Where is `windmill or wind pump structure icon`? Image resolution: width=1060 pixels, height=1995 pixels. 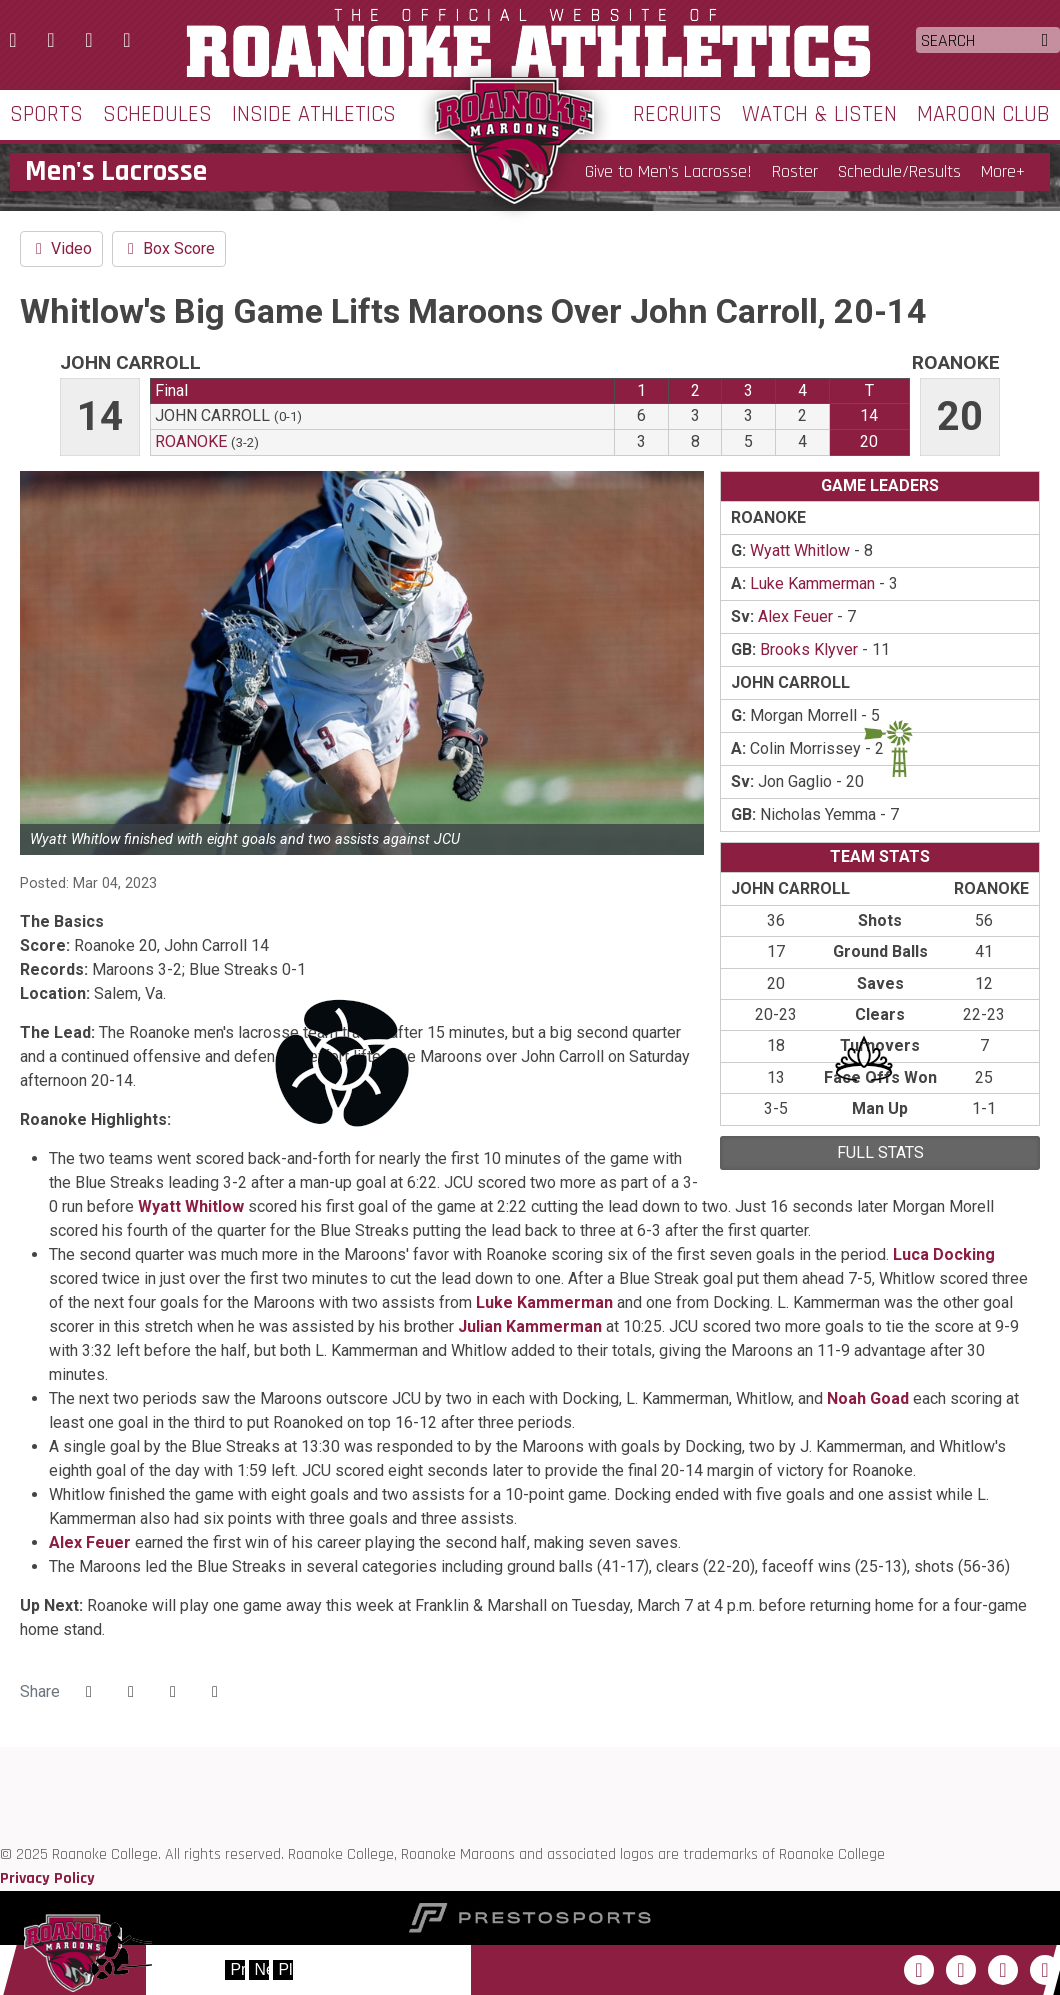 windmill or wind pump structure icon is located at coordinates (888, 747).